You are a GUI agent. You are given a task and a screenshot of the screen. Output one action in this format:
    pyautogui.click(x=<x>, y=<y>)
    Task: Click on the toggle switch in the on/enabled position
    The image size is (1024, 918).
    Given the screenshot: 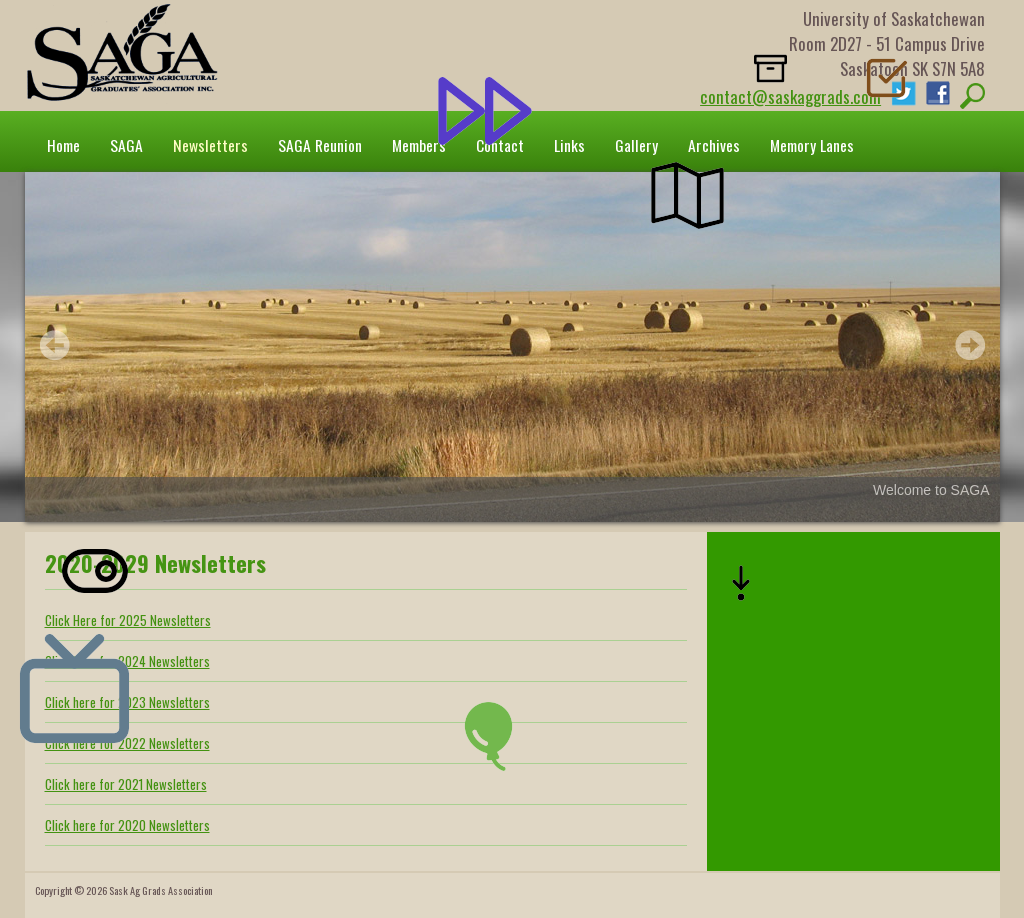 What is the action you would take?
    pyautogui.click(x=95, y=571)
    